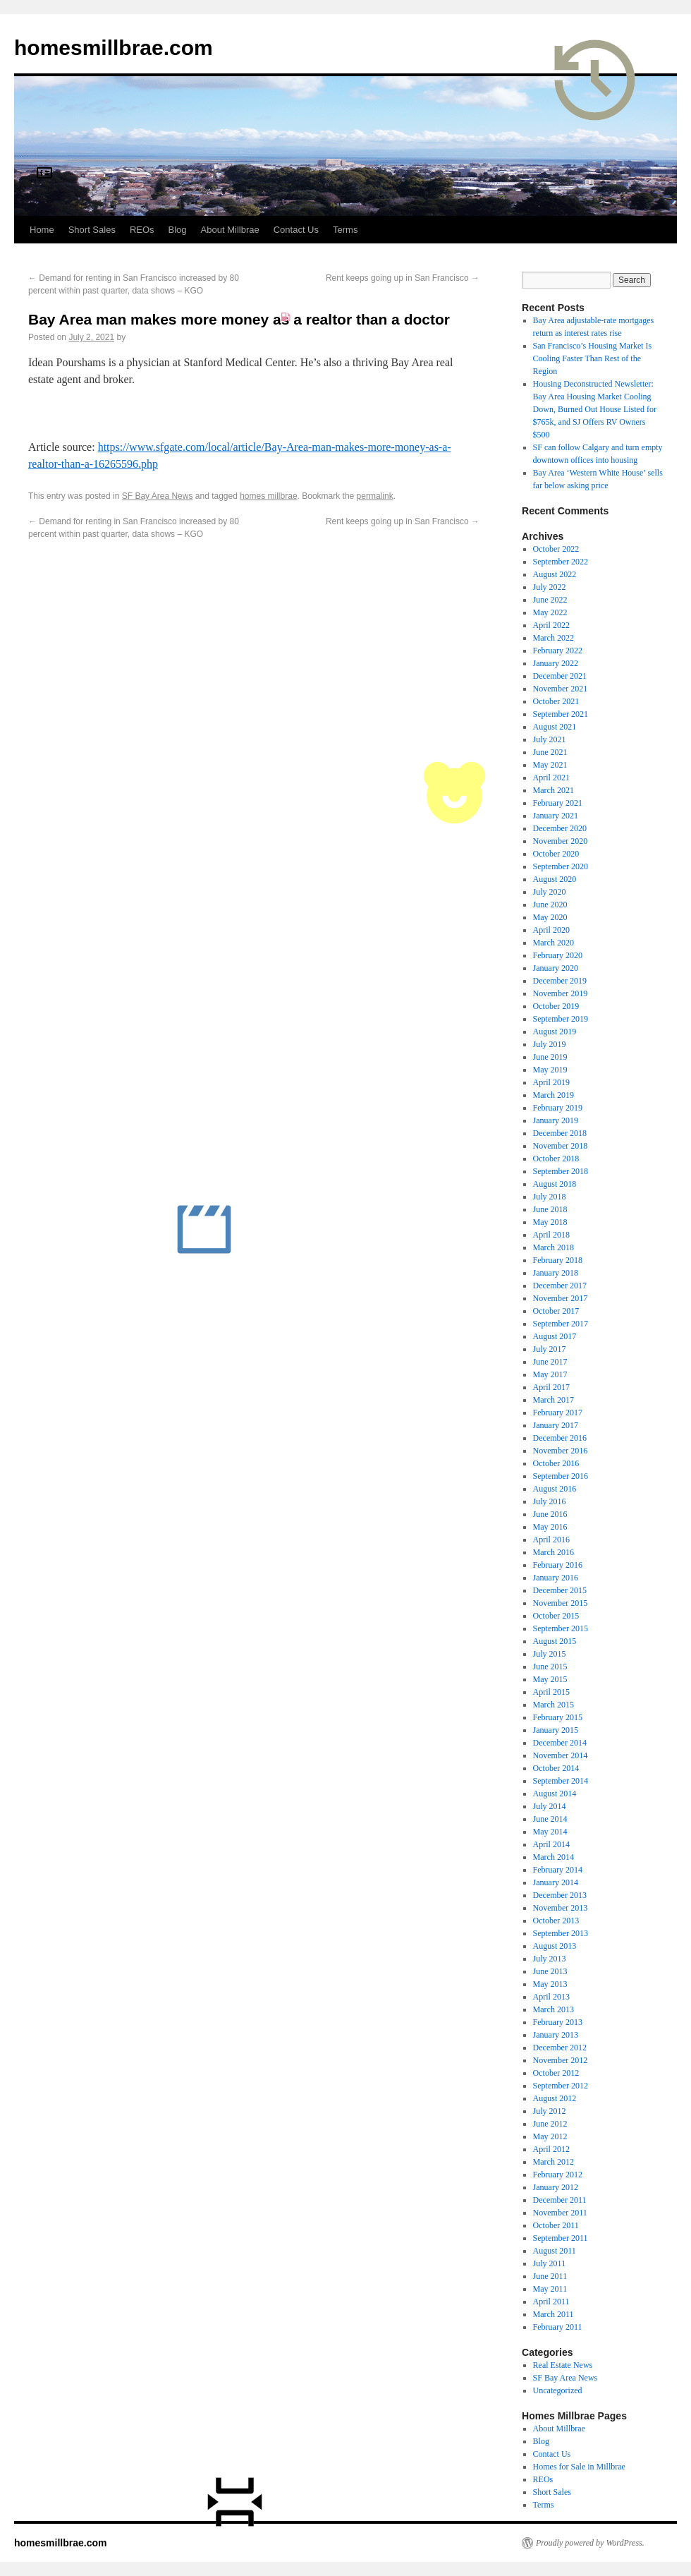 The image size is (691, 2576). What do you see at coordinates (454, 792) in the screenshot?
I see `smiling bear mascot or brand logo` at bounding box center [454, 792].